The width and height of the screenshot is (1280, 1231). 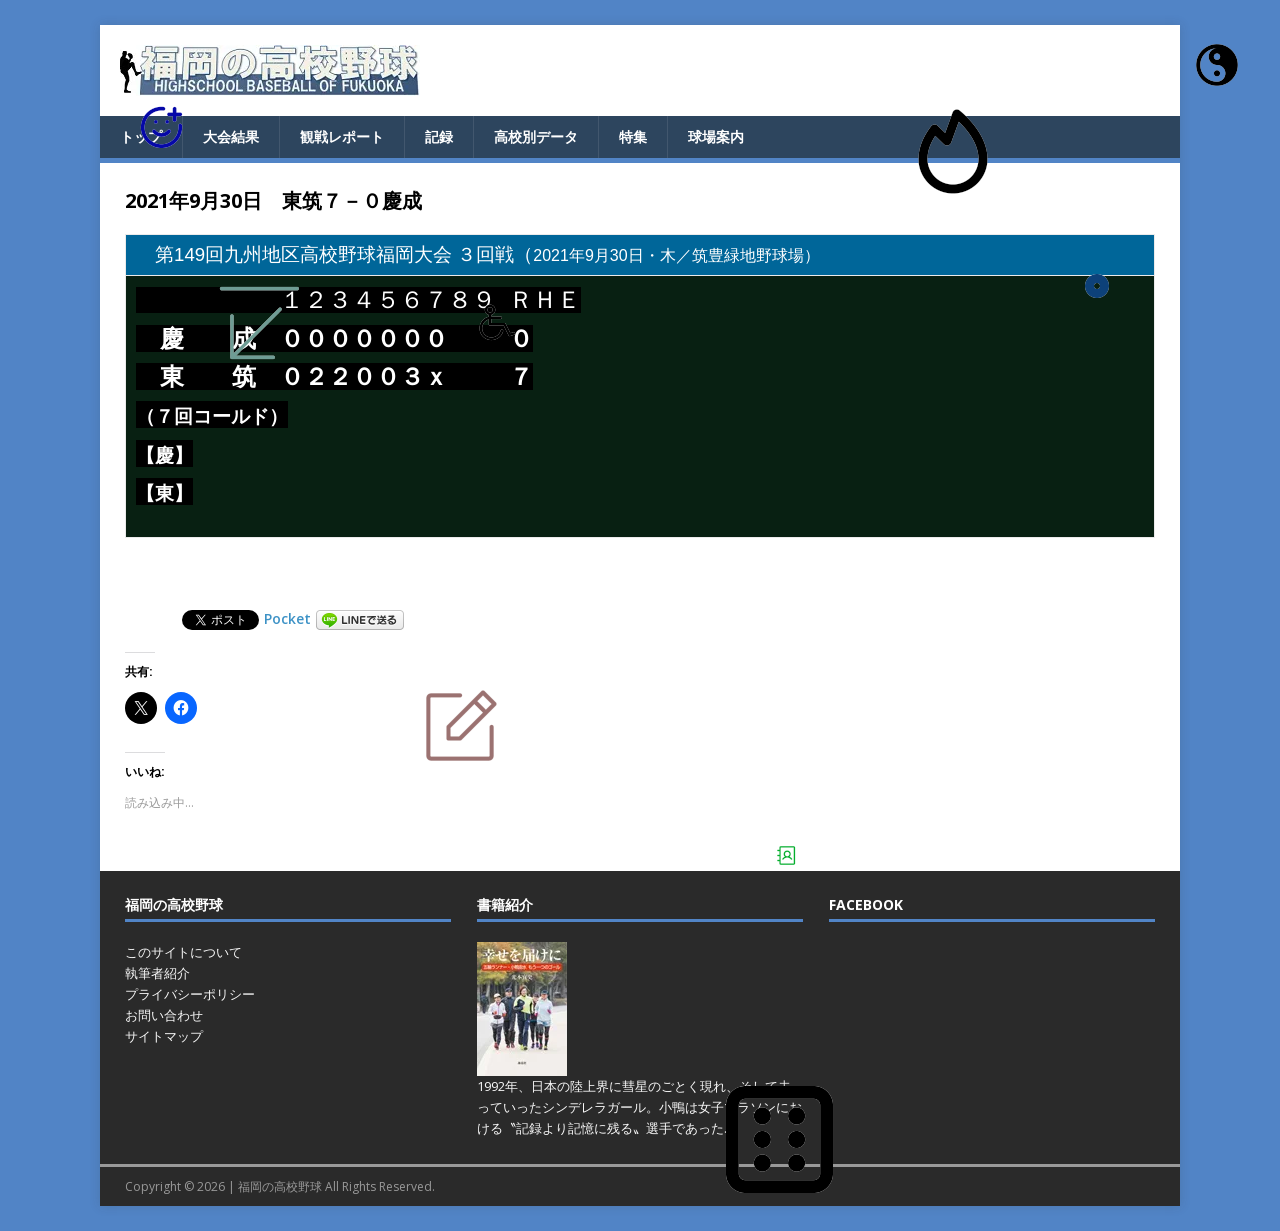 I want to click on toggle balance or harmony mode, so click(x=1217, y=65).